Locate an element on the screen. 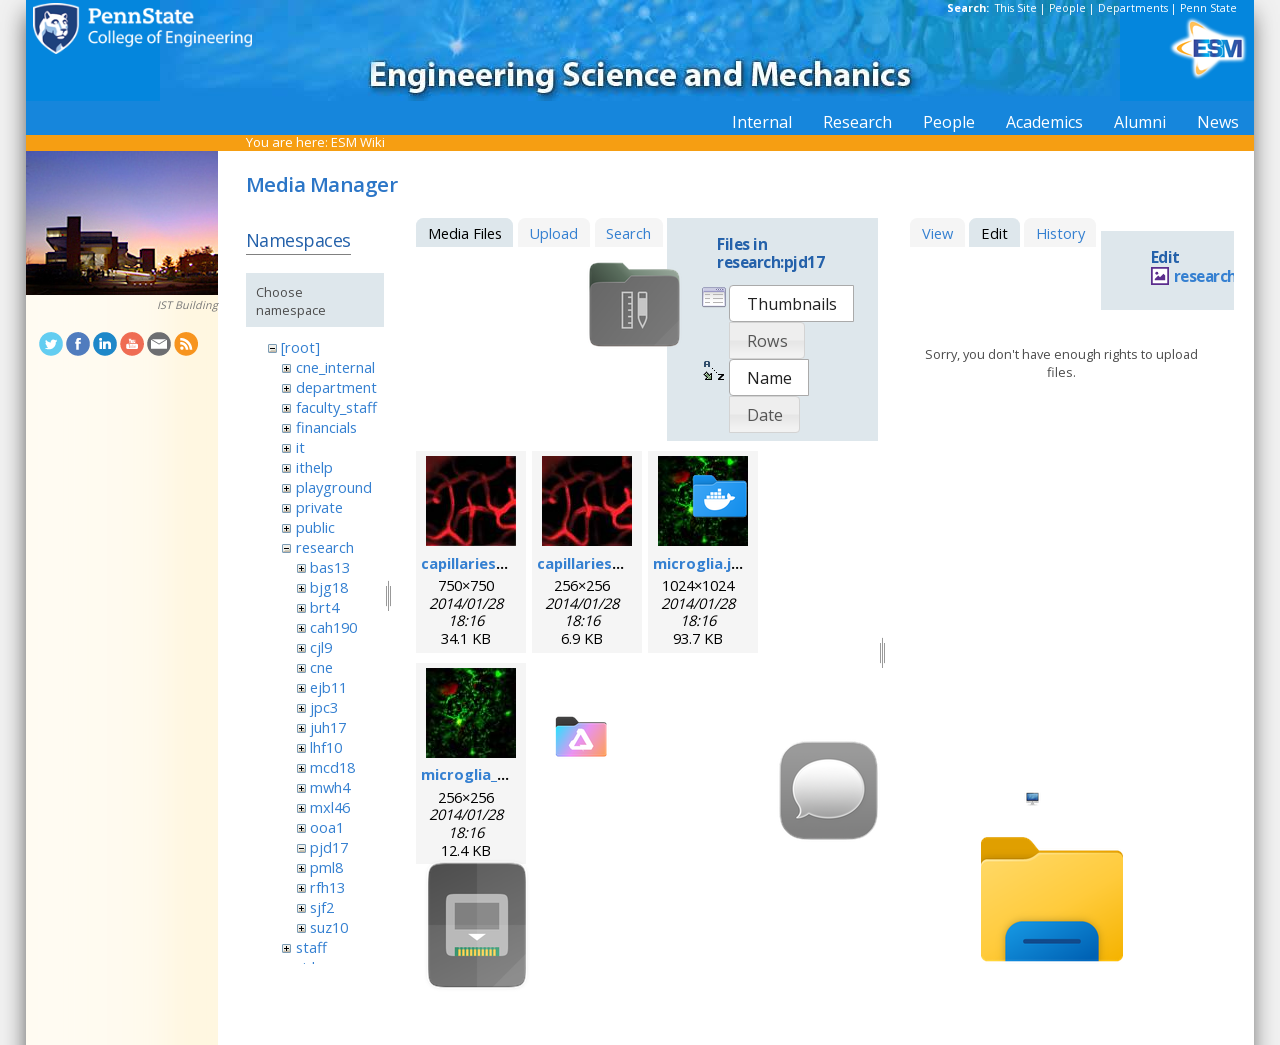 This screenshot has width=1280, height=1045. open folder containing docker projects is located at coordinates (719, 497).